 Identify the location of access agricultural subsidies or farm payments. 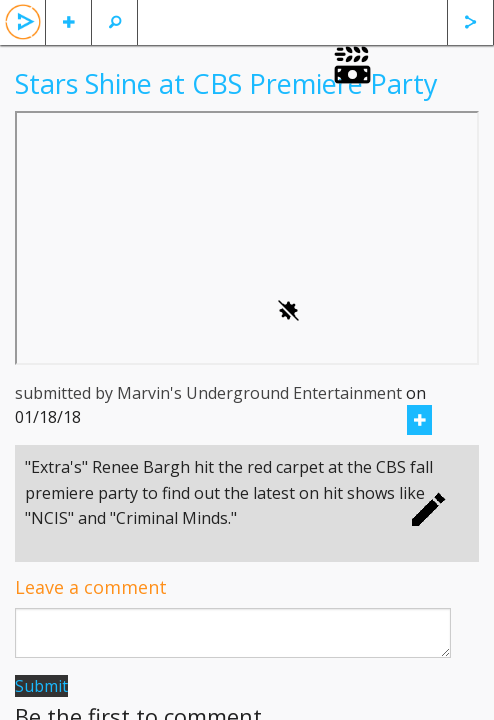
(352, 65).